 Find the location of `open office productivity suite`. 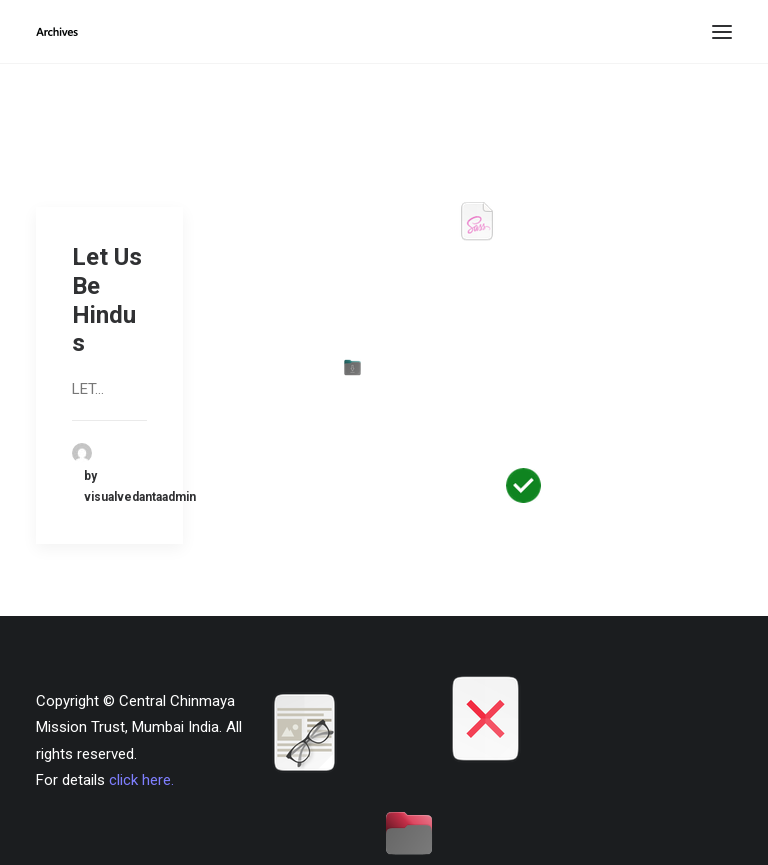

open office productivity suite is located at coordinates (304, 732).